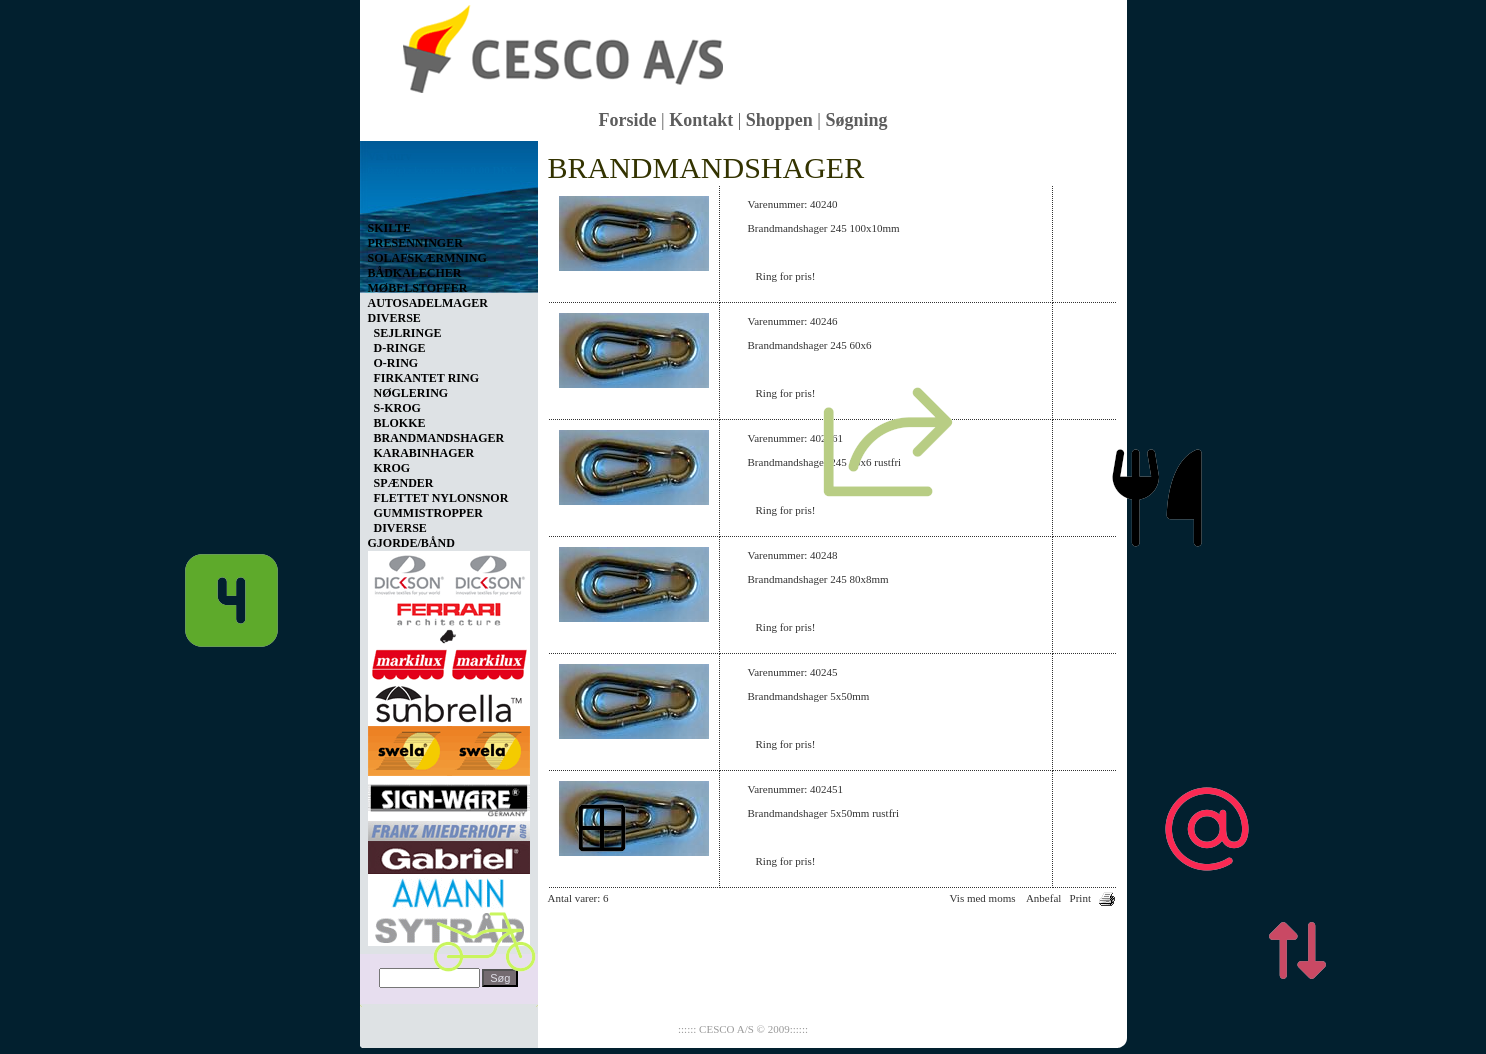 The height and width of the screenshot is (1054, 1486). What do you see at coordinates (1159, 496) in the screenshot?
I see `access food and dining options` at bounding box center [1159, 496].